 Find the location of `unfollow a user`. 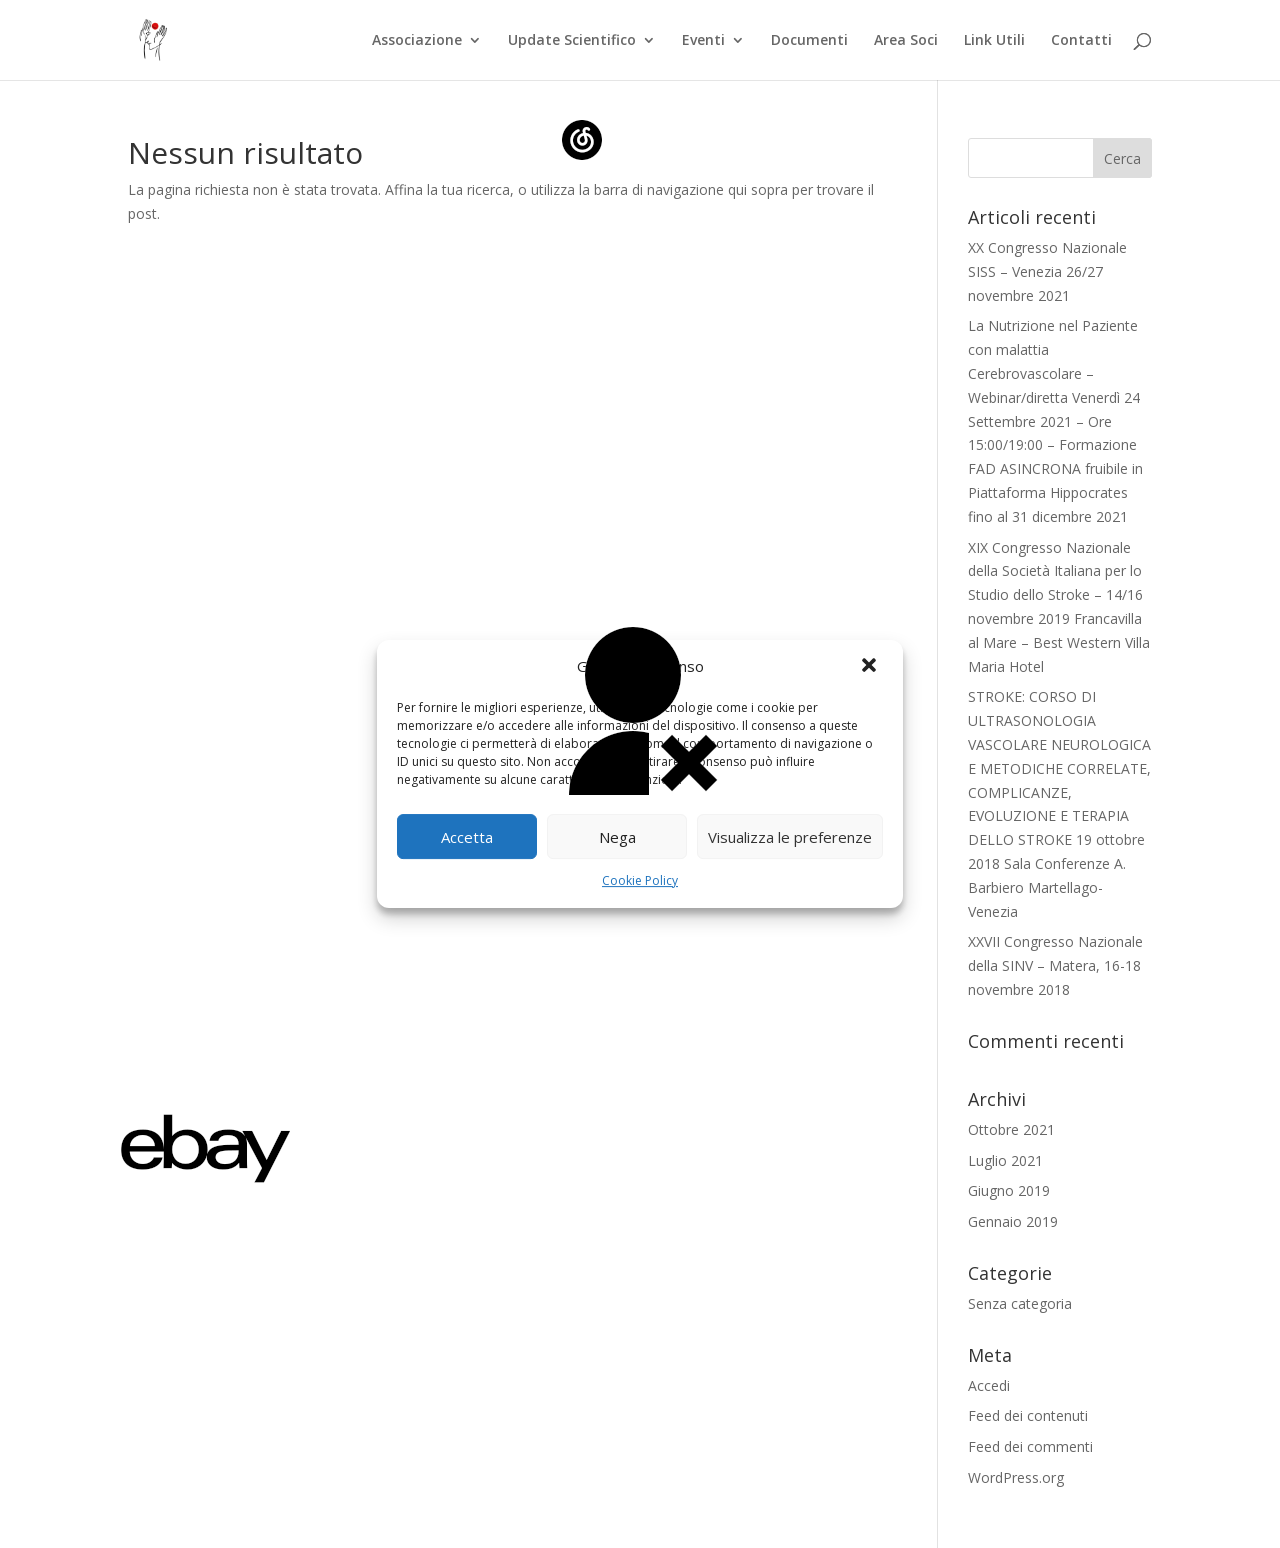

unfollow a user is located at coordinates (633, 715).